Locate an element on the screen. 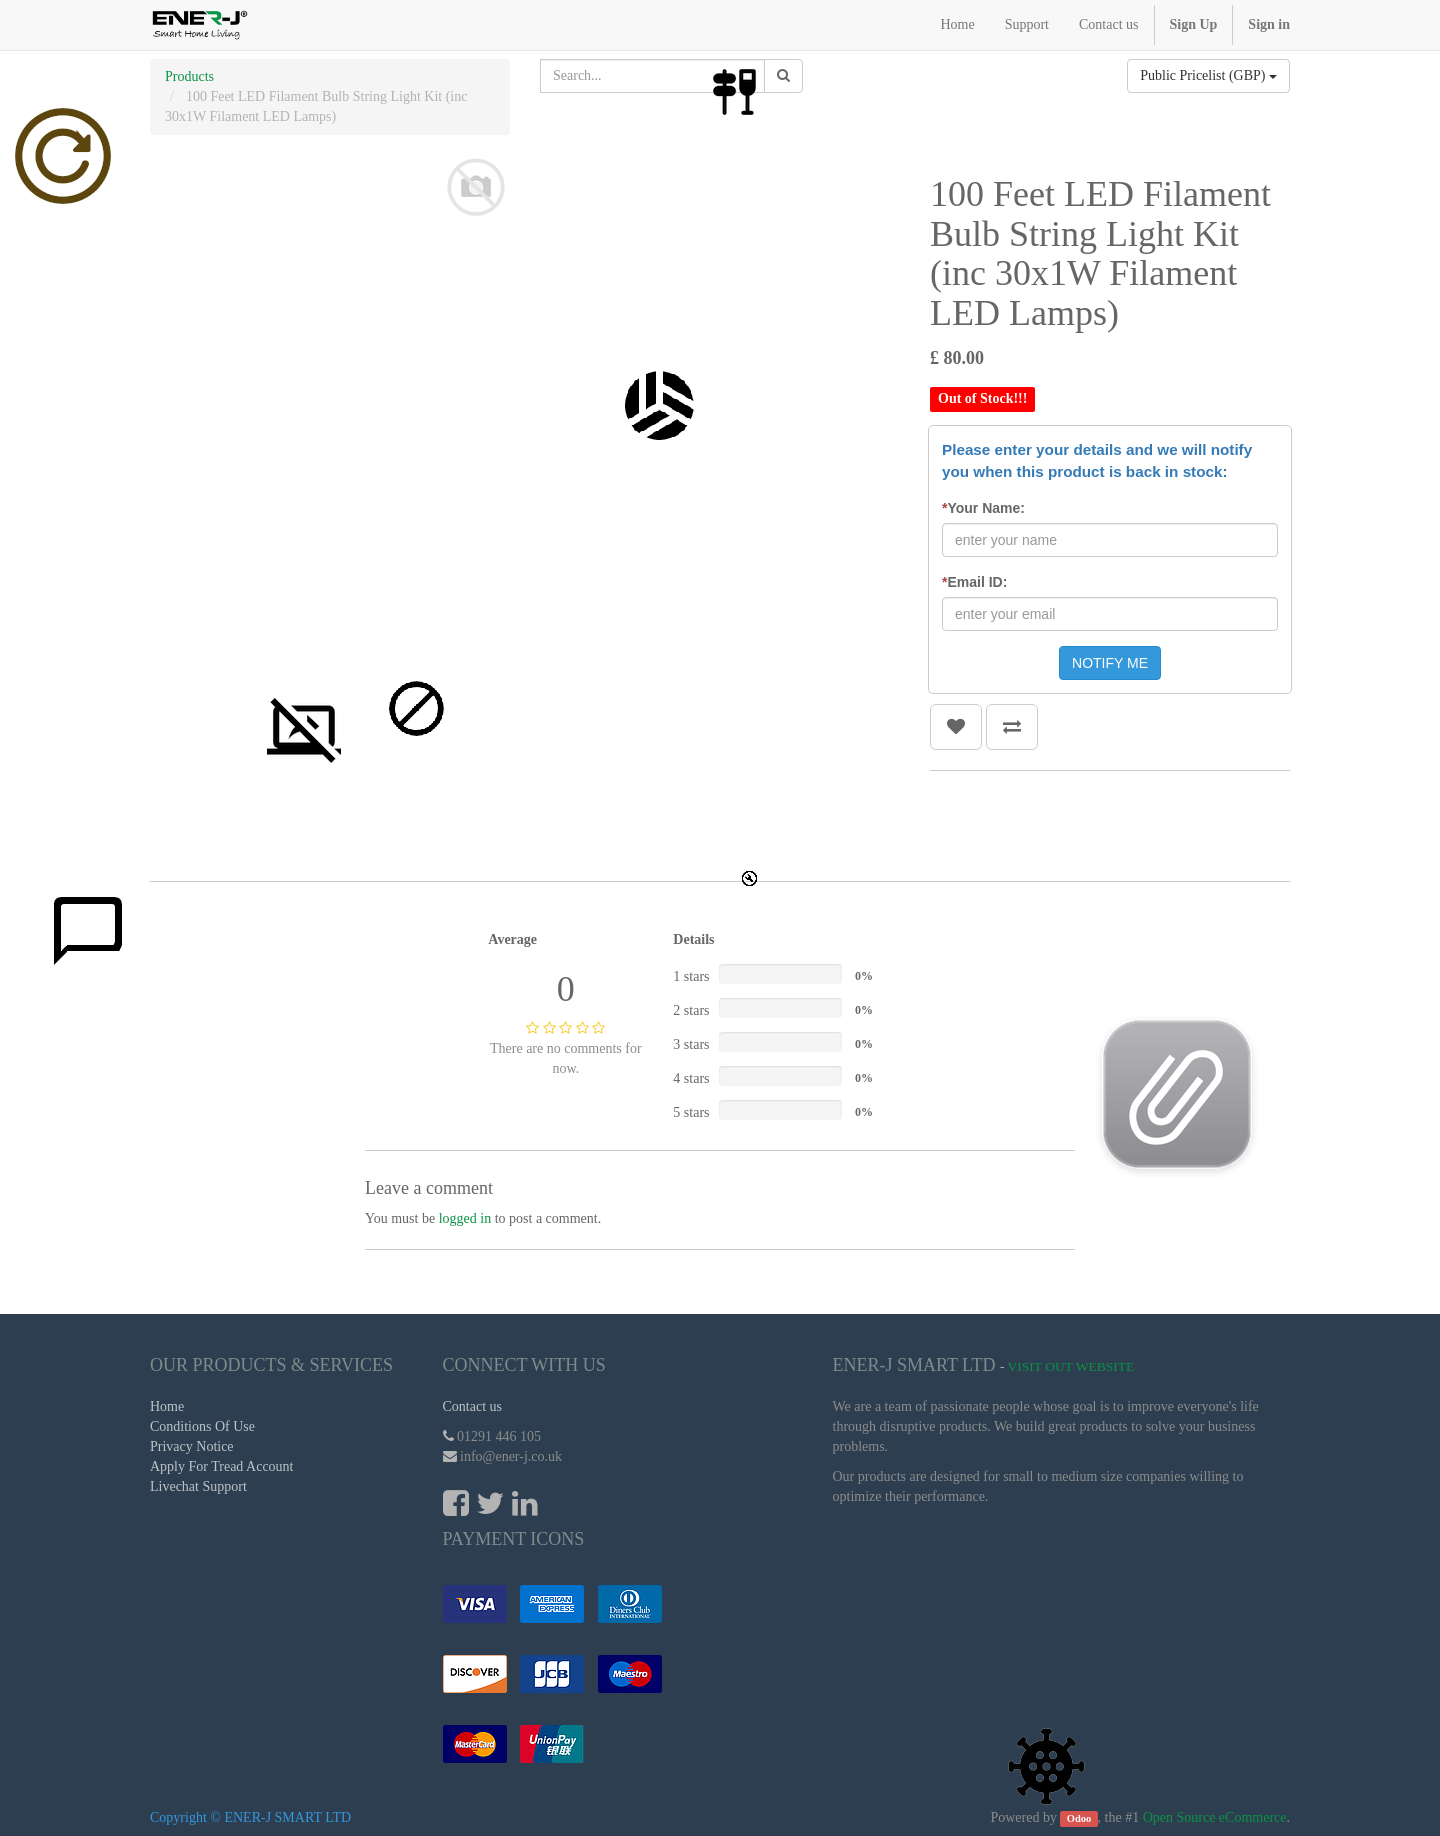 Image resolution: width=1440 pixels, height=1836 pixels. find tapas restaurants nearby is located at coordinates (735, 92).